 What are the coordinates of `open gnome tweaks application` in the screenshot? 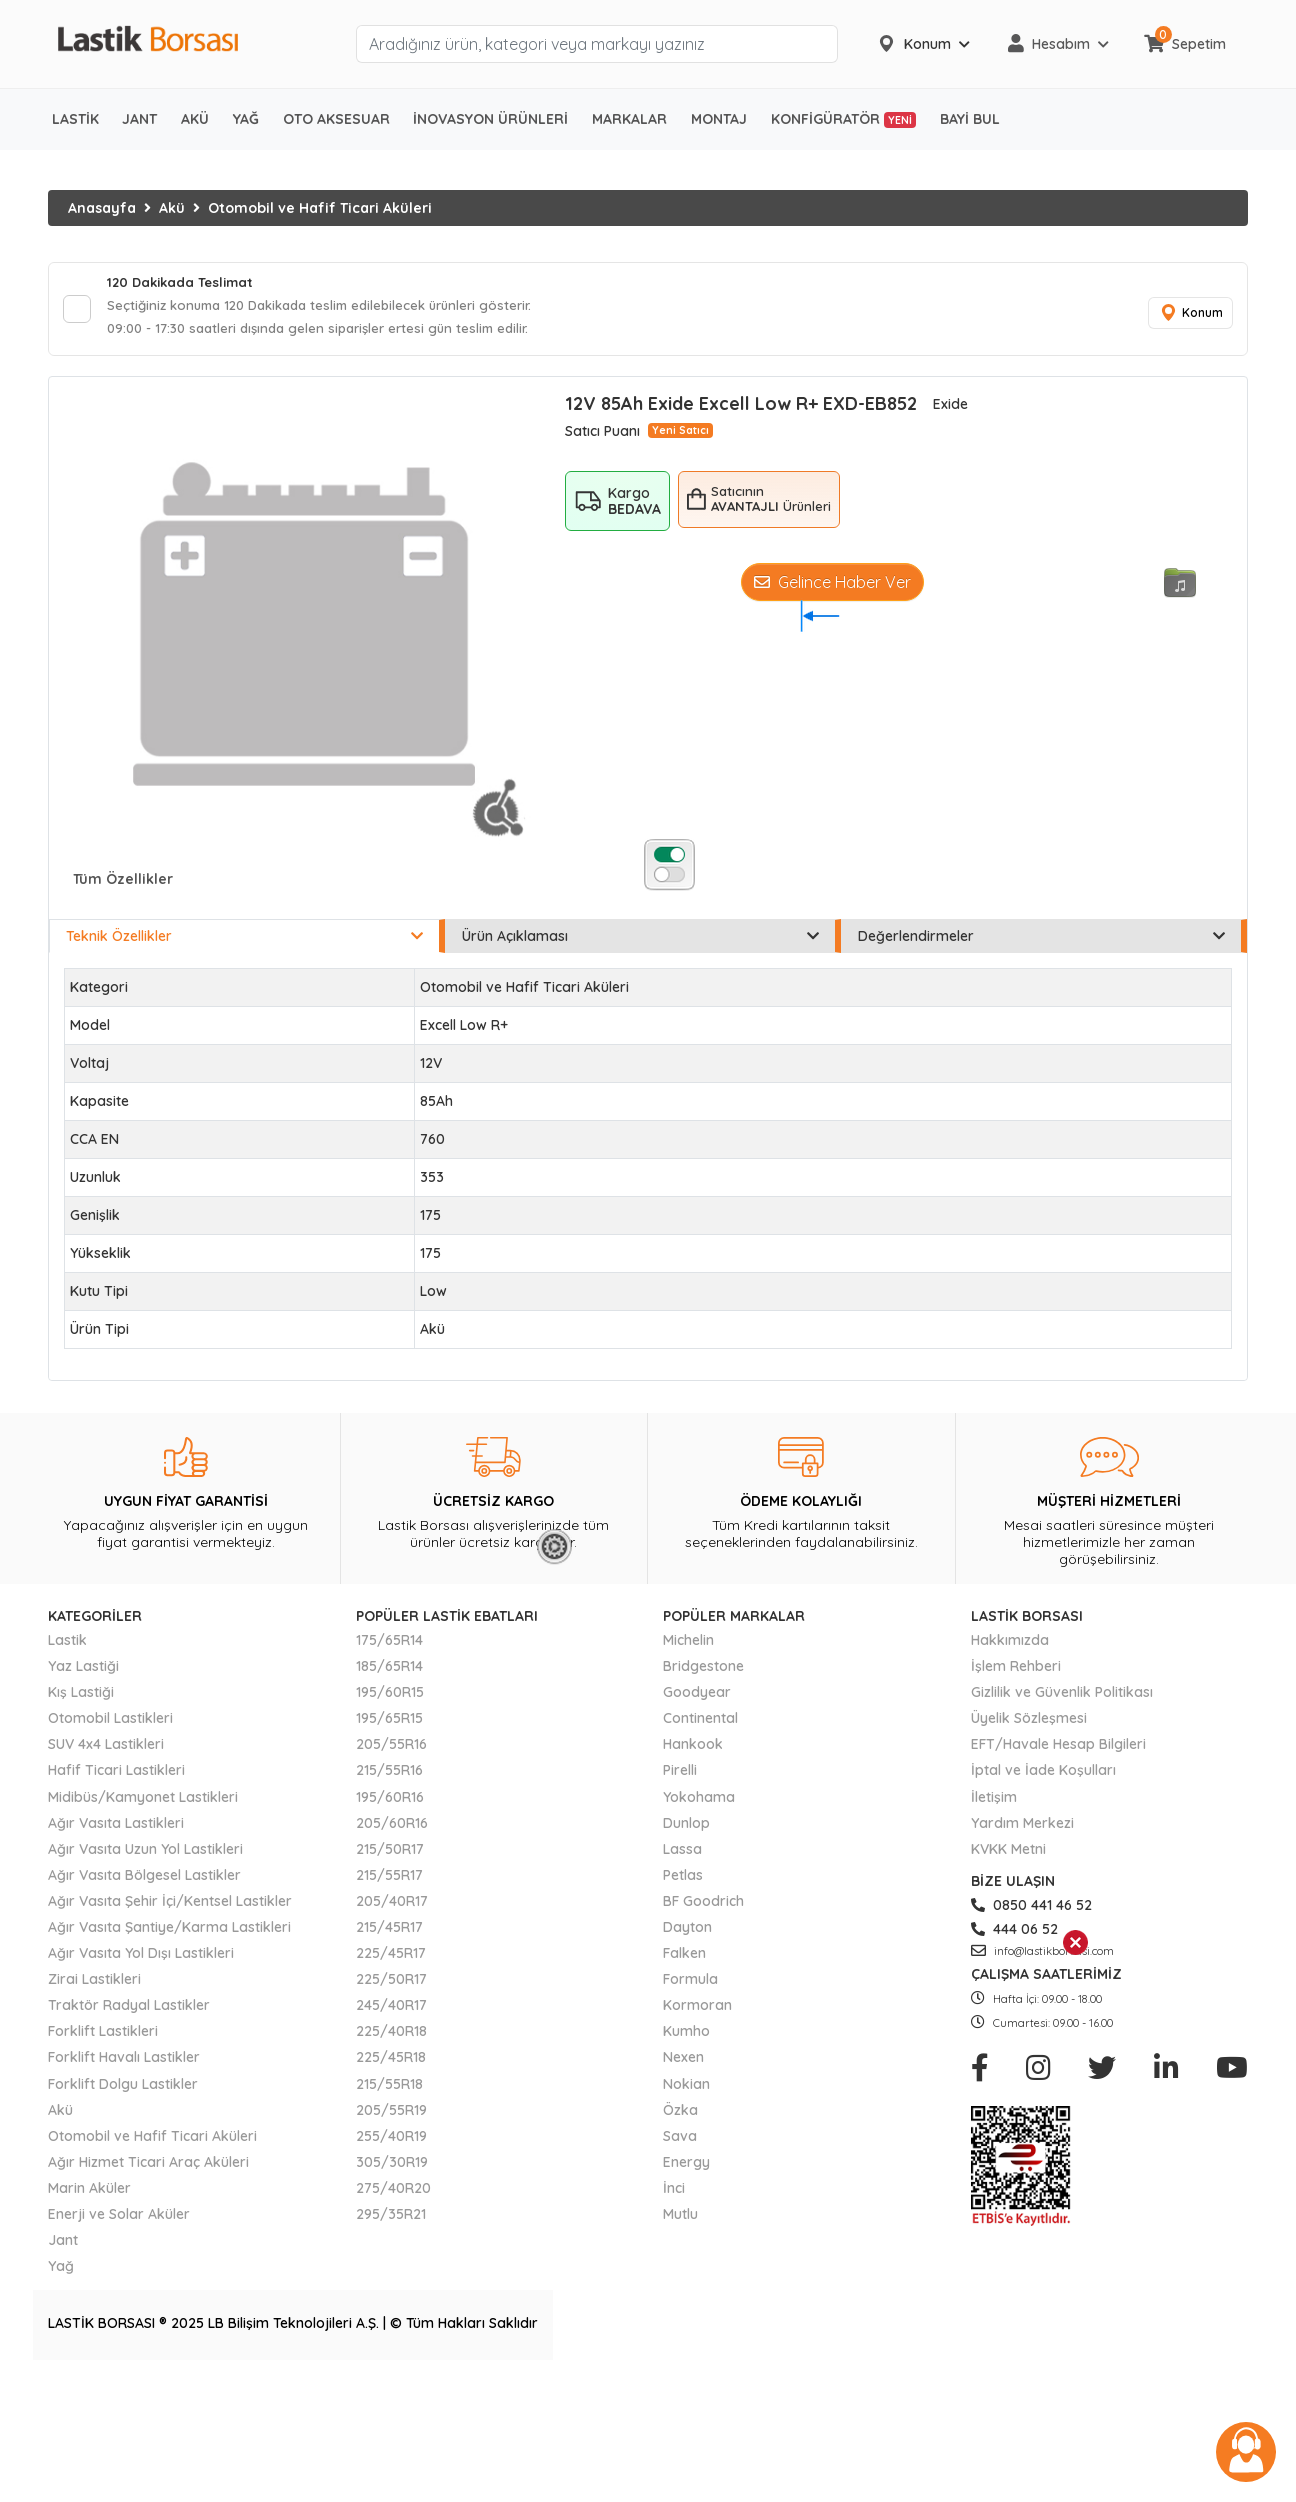 It's located at (669, 864).